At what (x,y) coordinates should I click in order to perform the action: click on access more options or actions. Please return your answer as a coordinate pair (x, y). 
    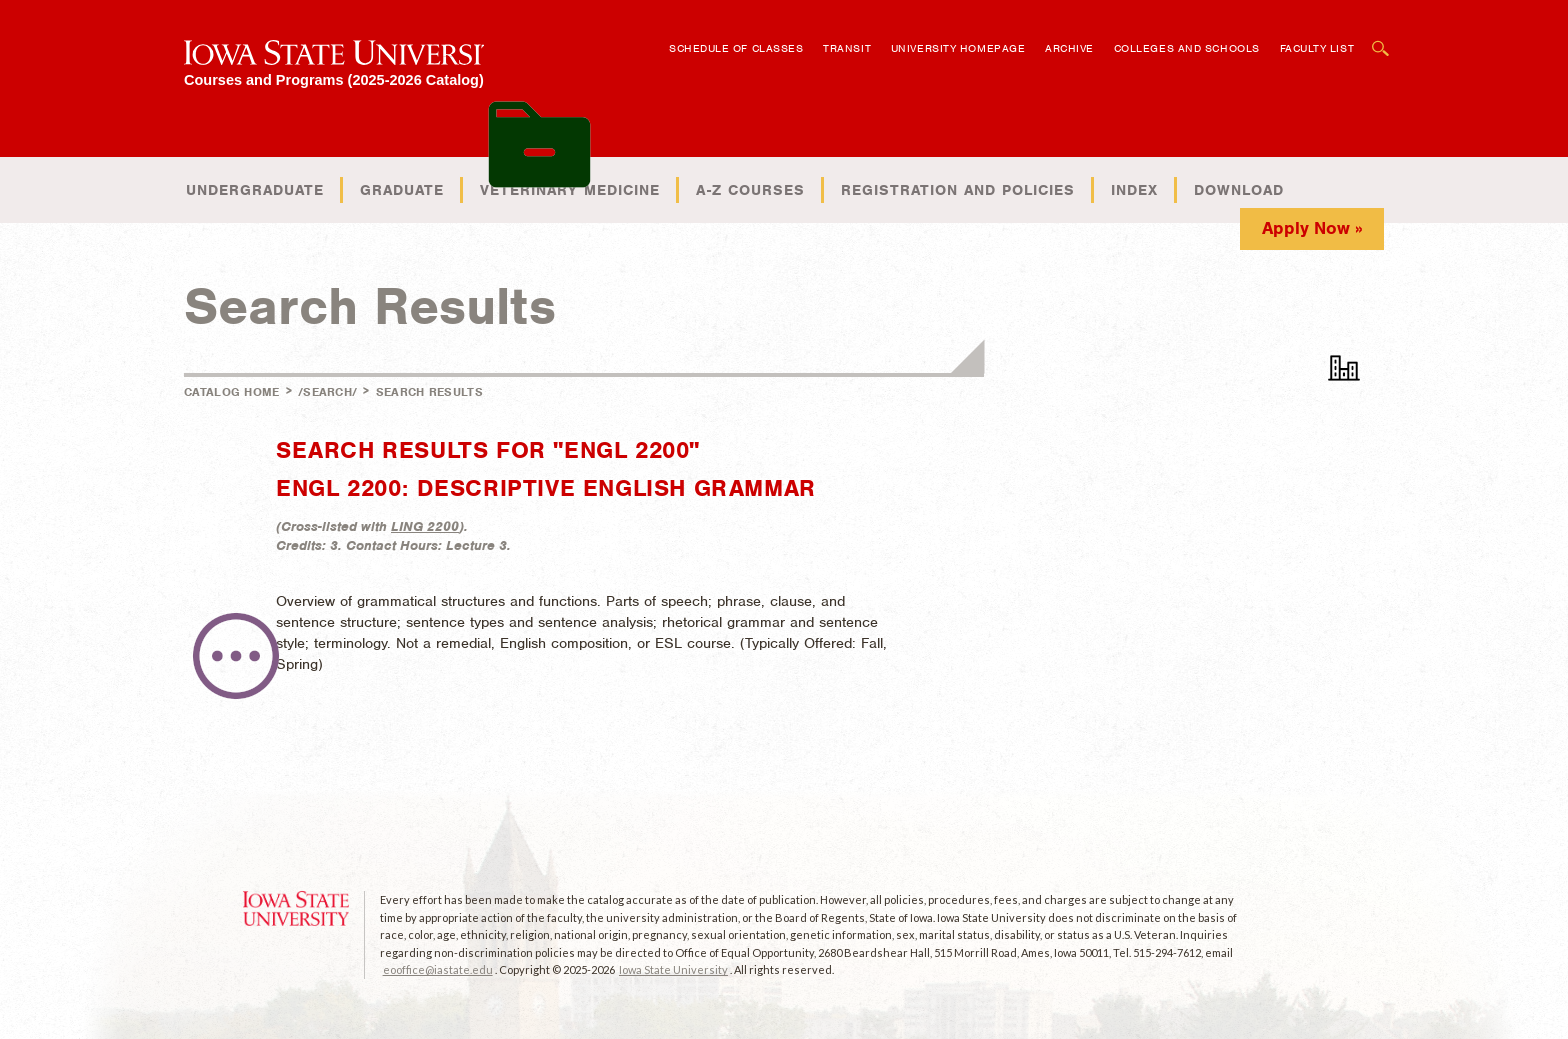
    Looking at the image, I should click on (236, 656).